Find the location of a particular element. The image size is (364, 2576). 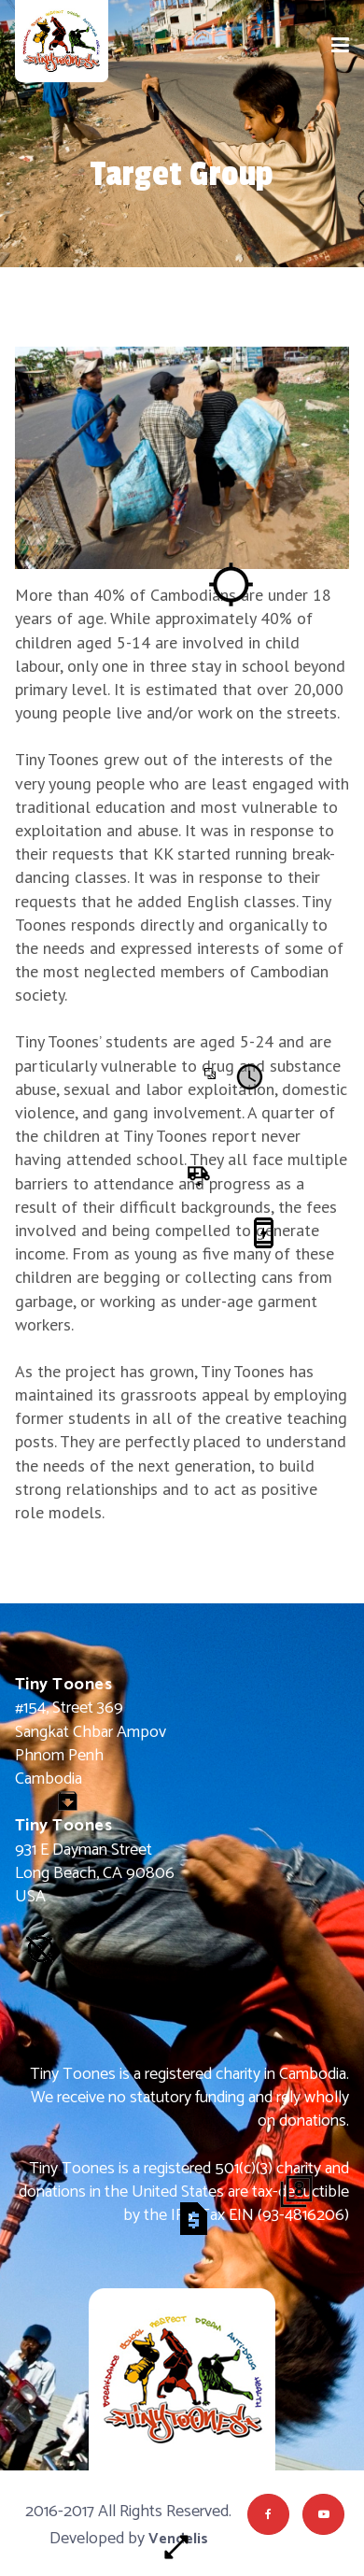

archive selected items is located at coordinates (67, 1800).